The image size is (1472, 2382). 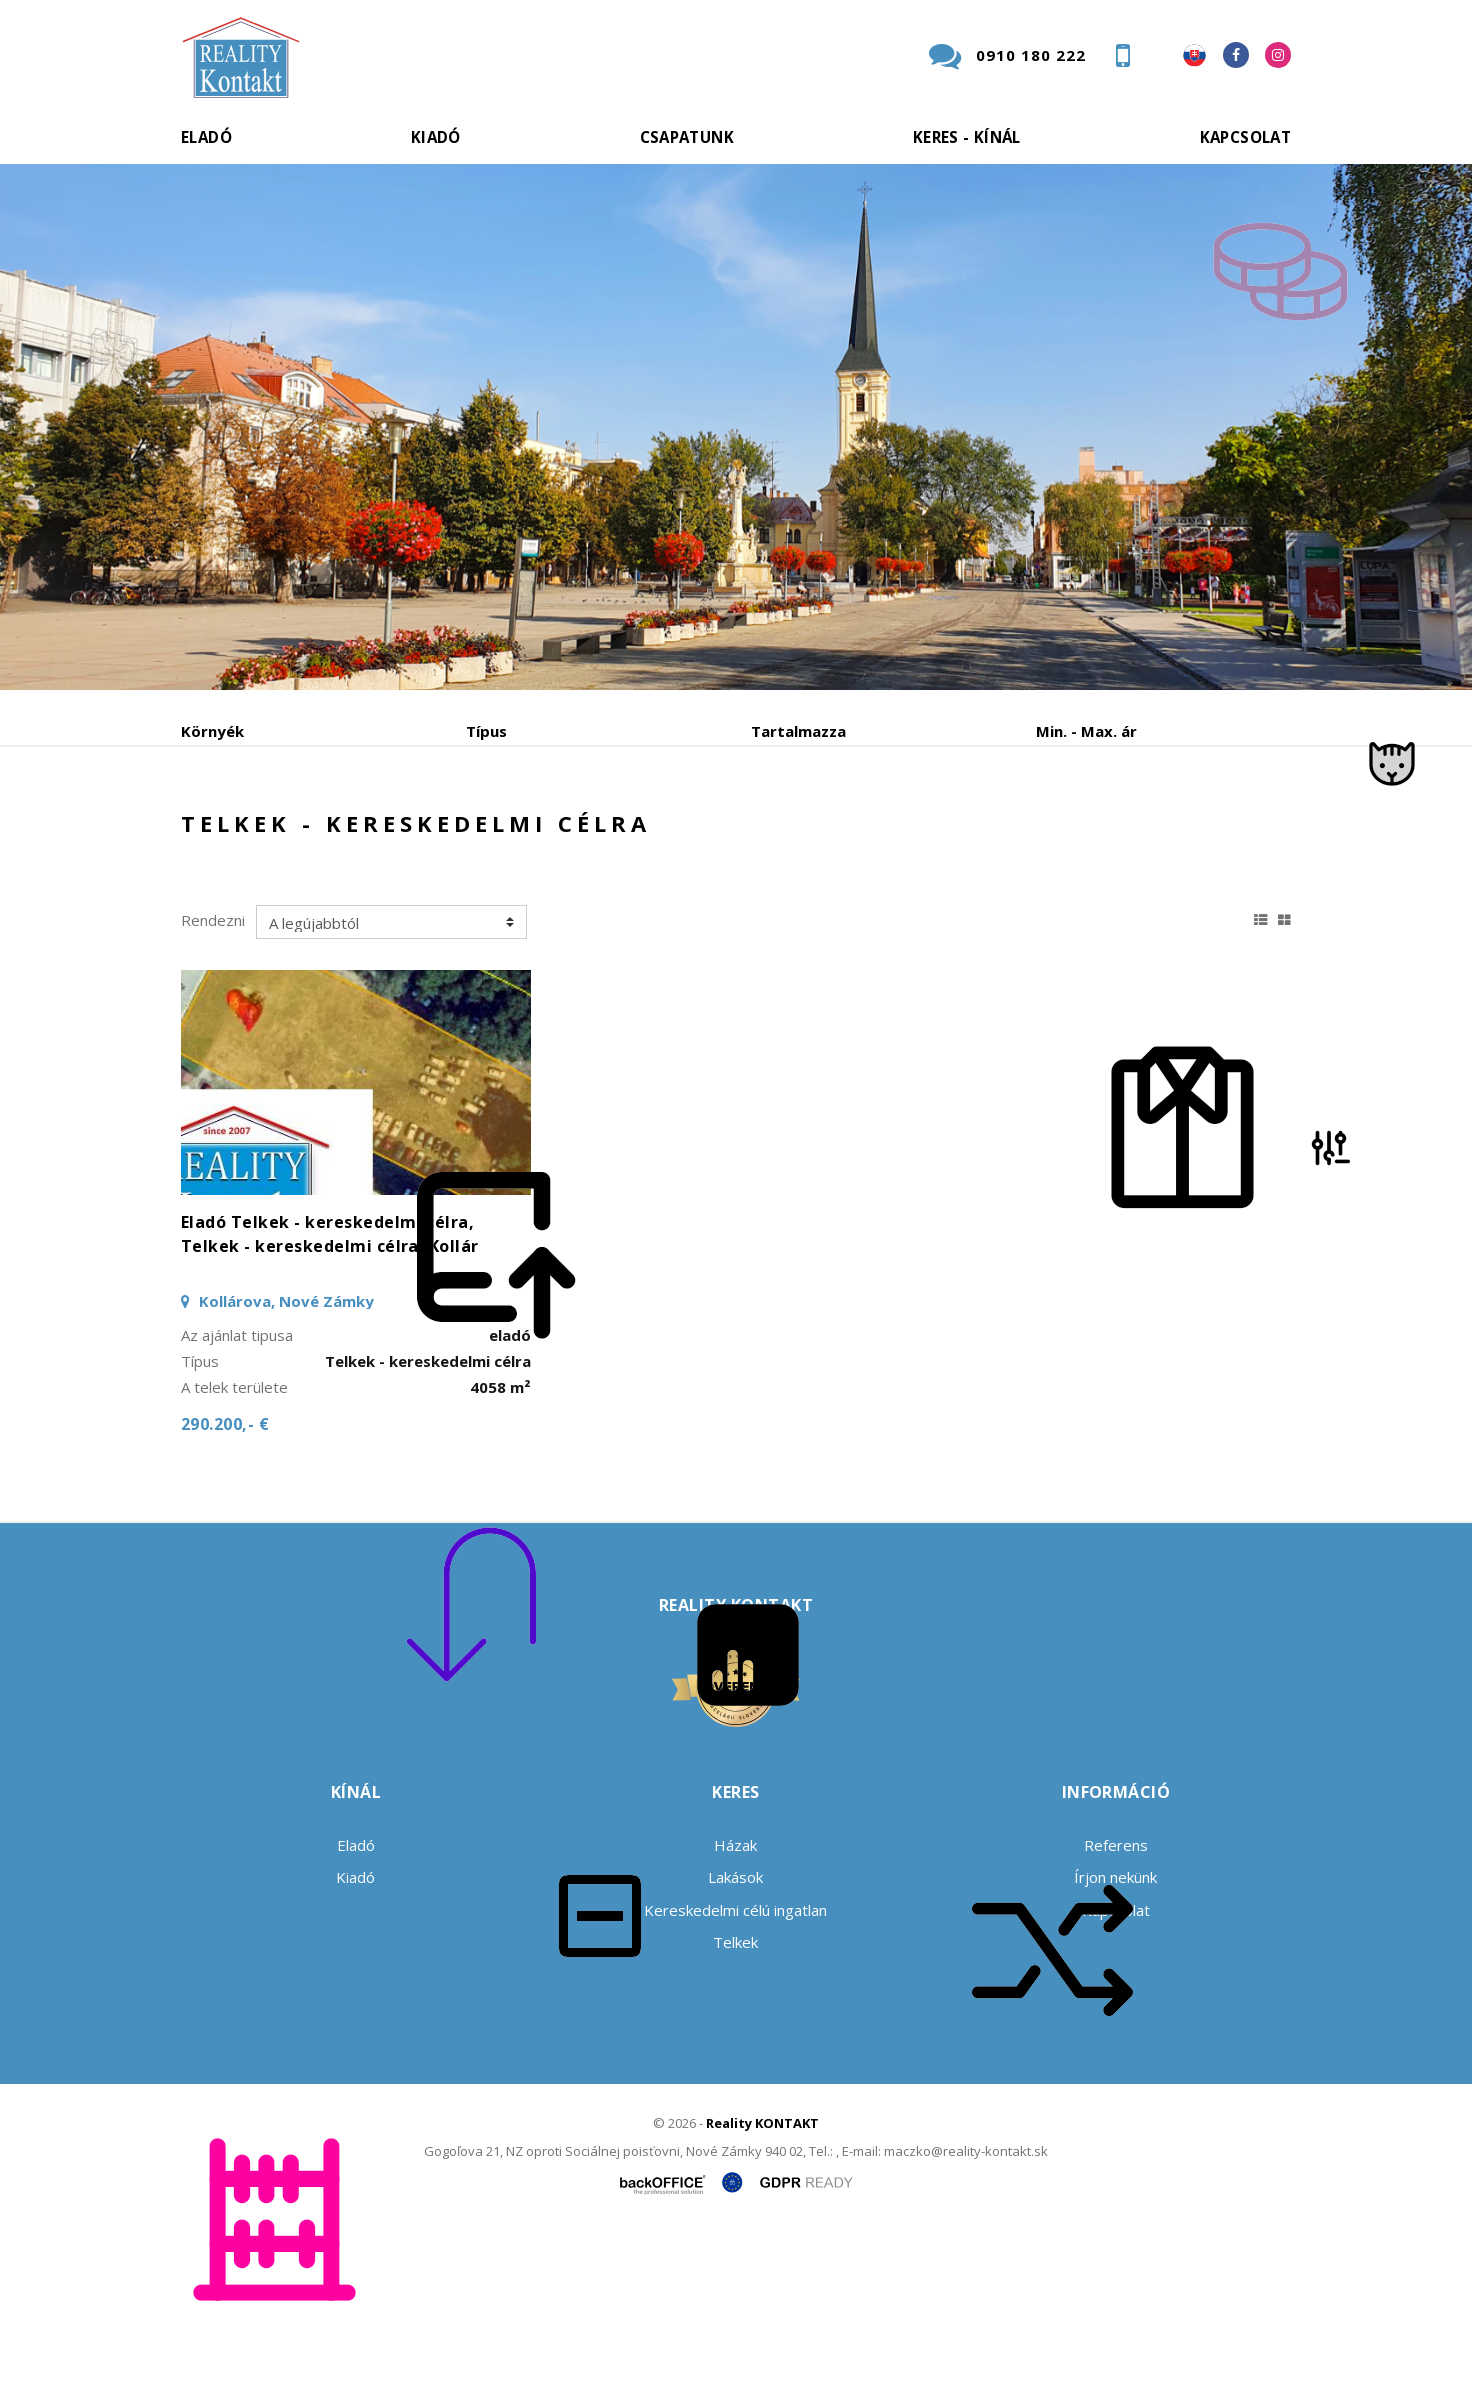 I want to click on view pet or animal-related content, so click(x=1392, y=763).